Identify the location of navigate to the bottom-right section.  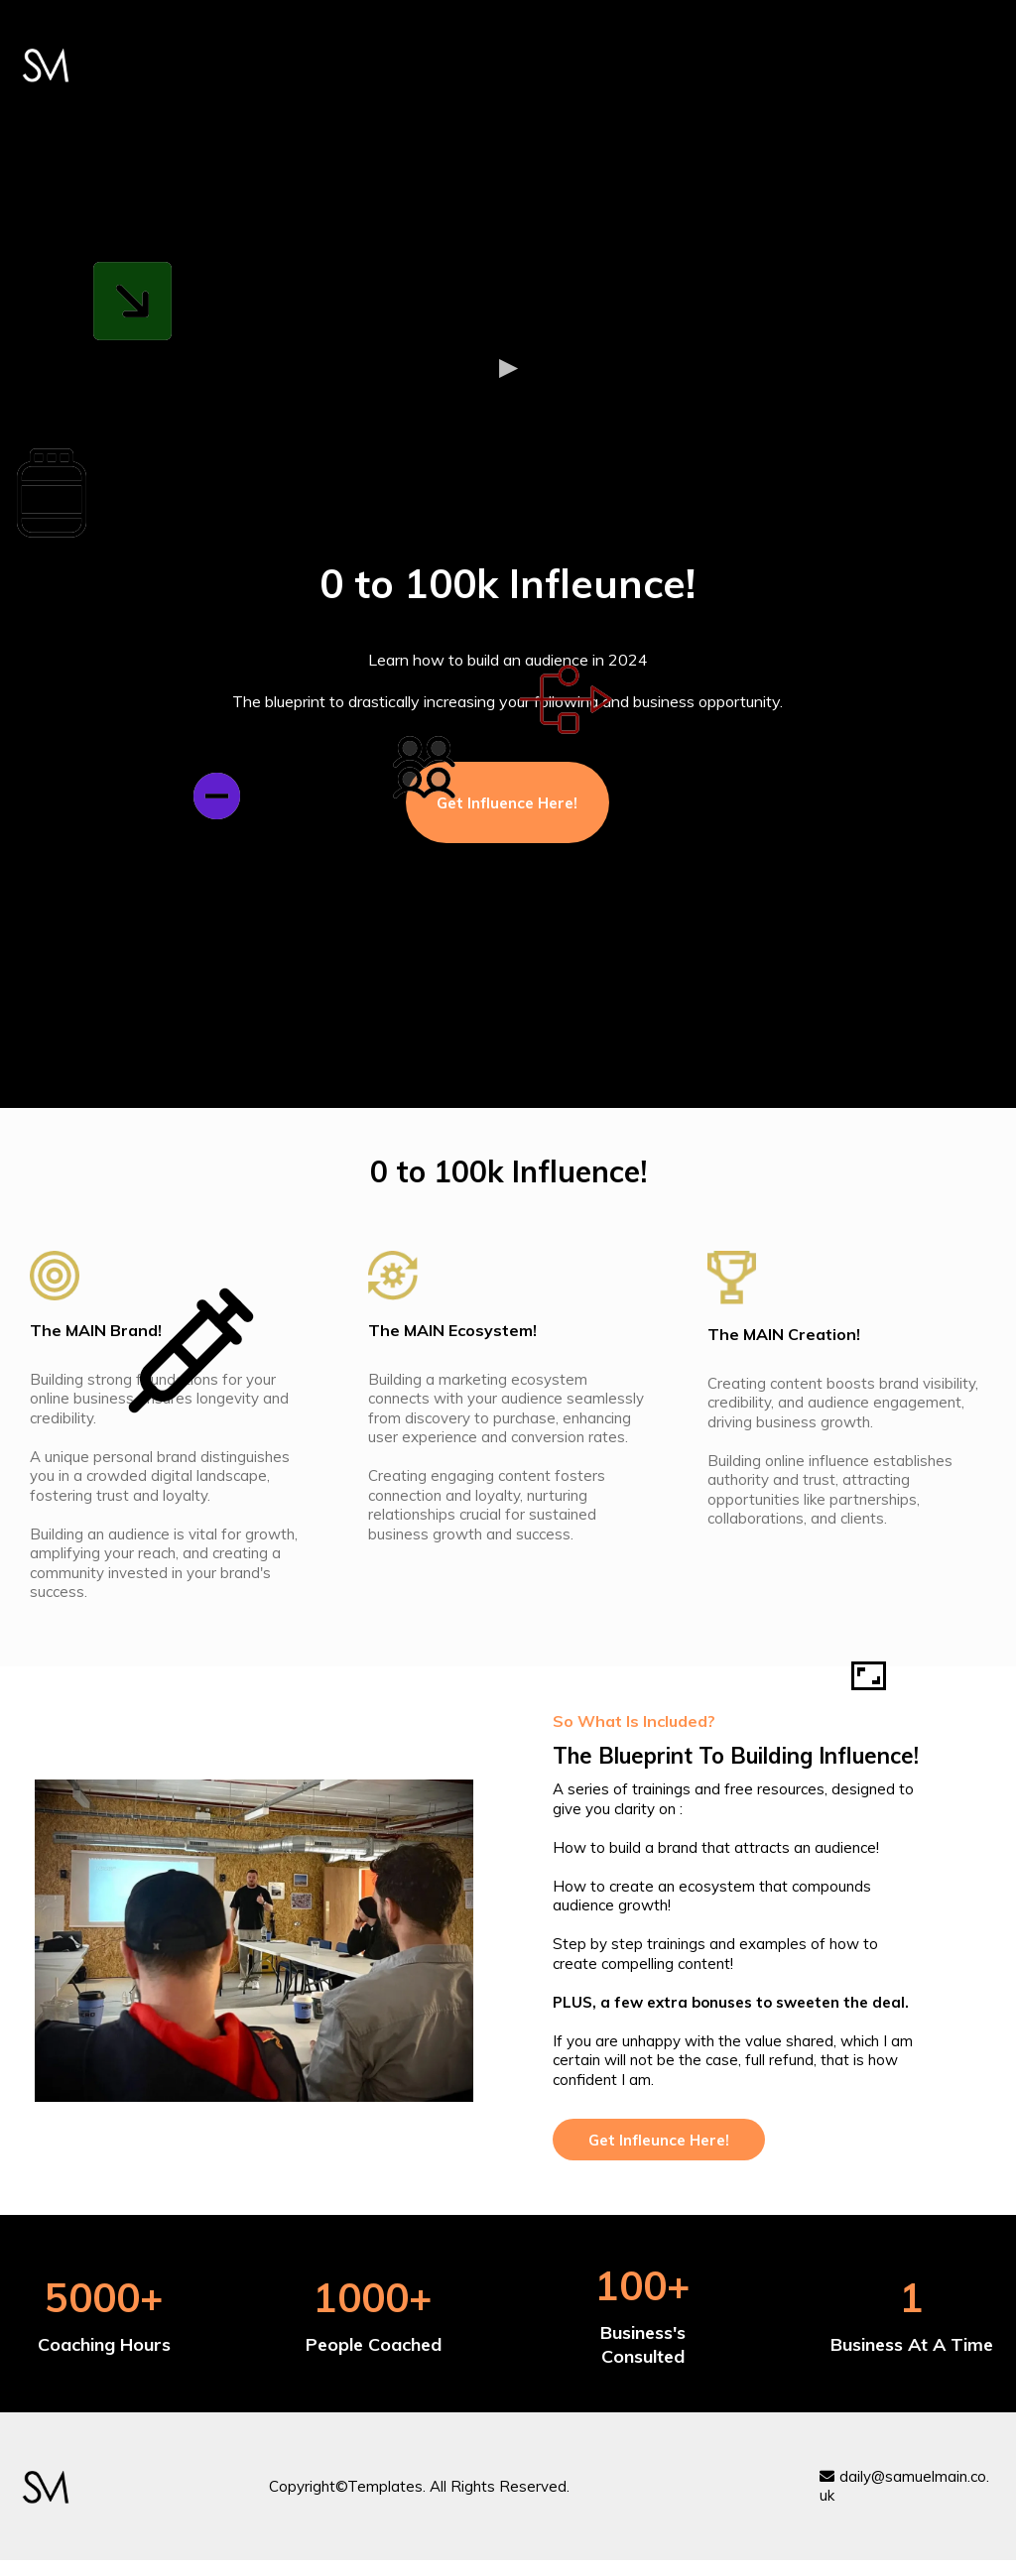
(132, 301).